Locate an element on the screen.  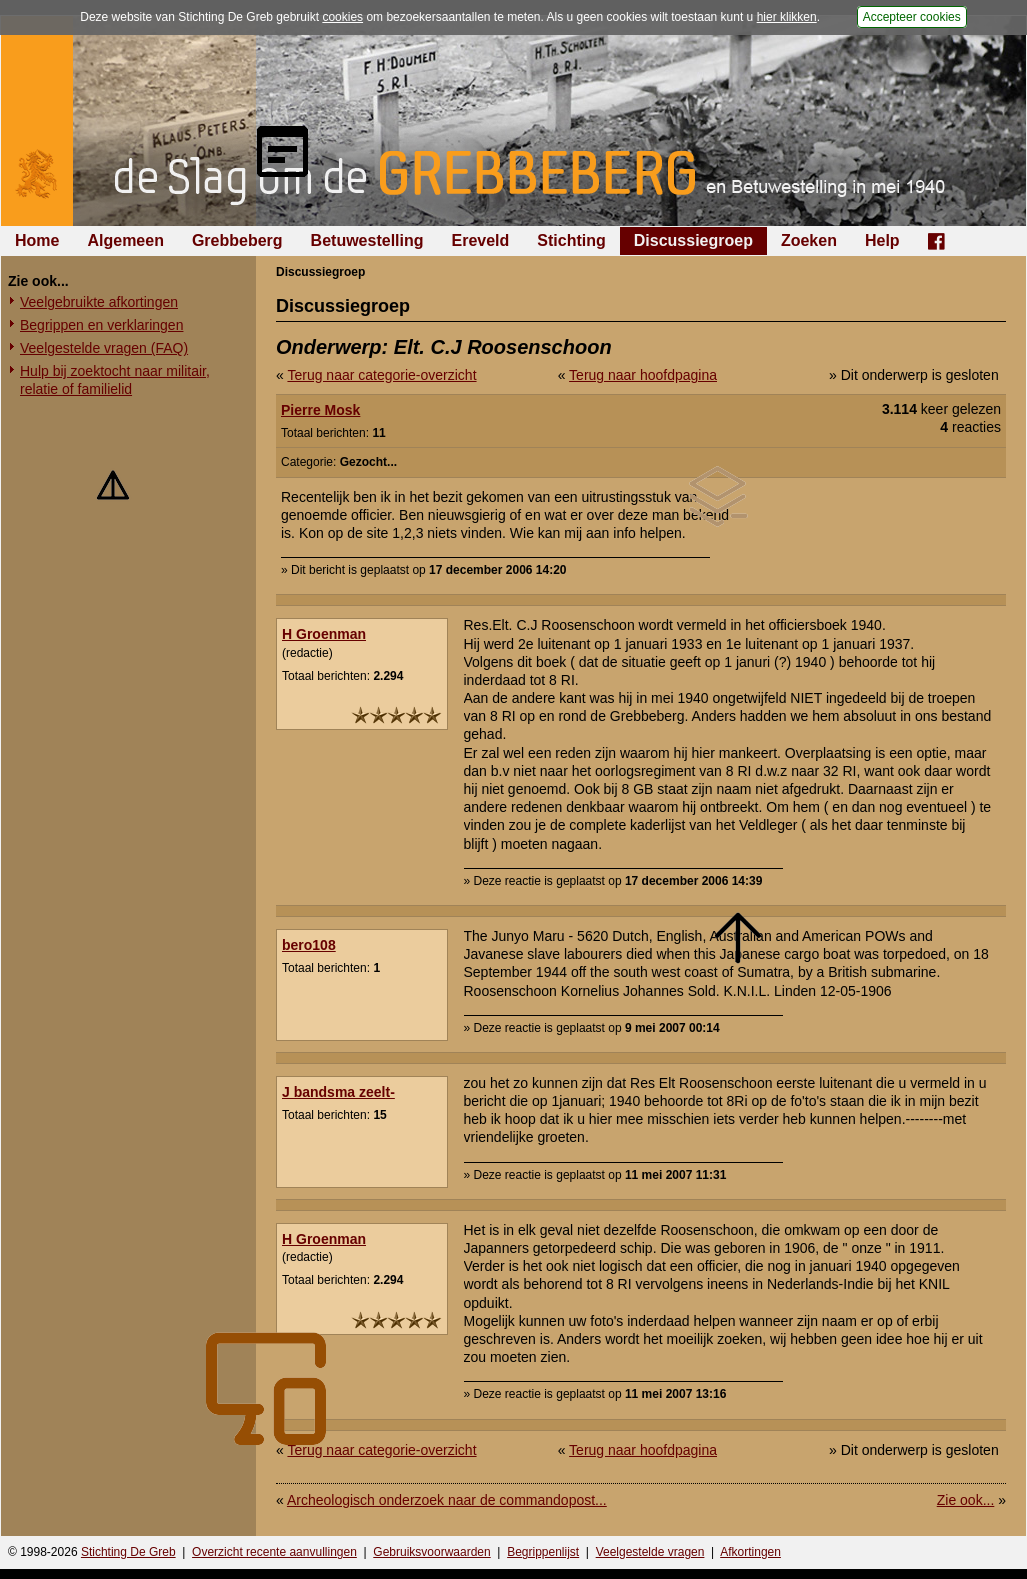
view image details or metadata is located at coordinates (113, 484).